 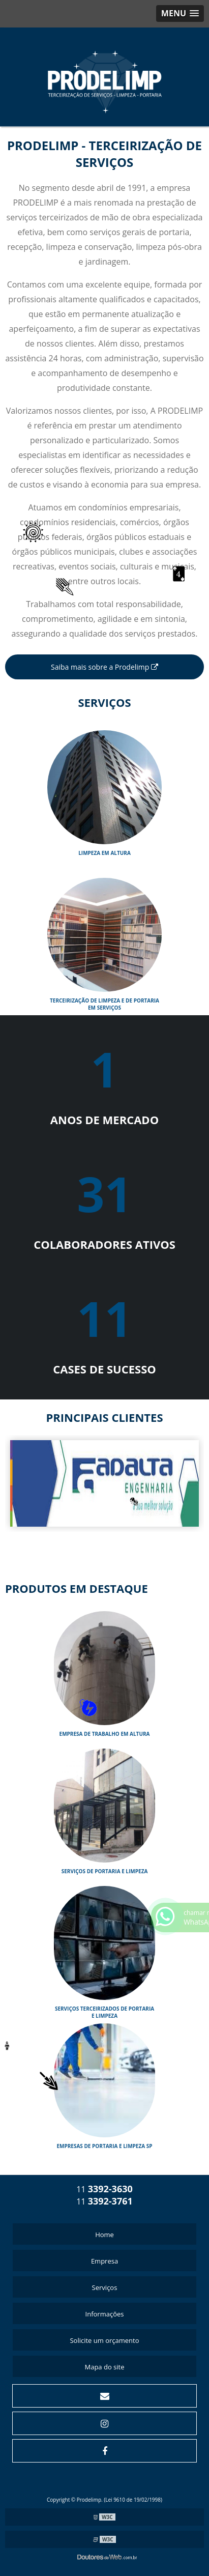 I want to click on activate an explosive or power attack ability, so click(x=88, y=1707).